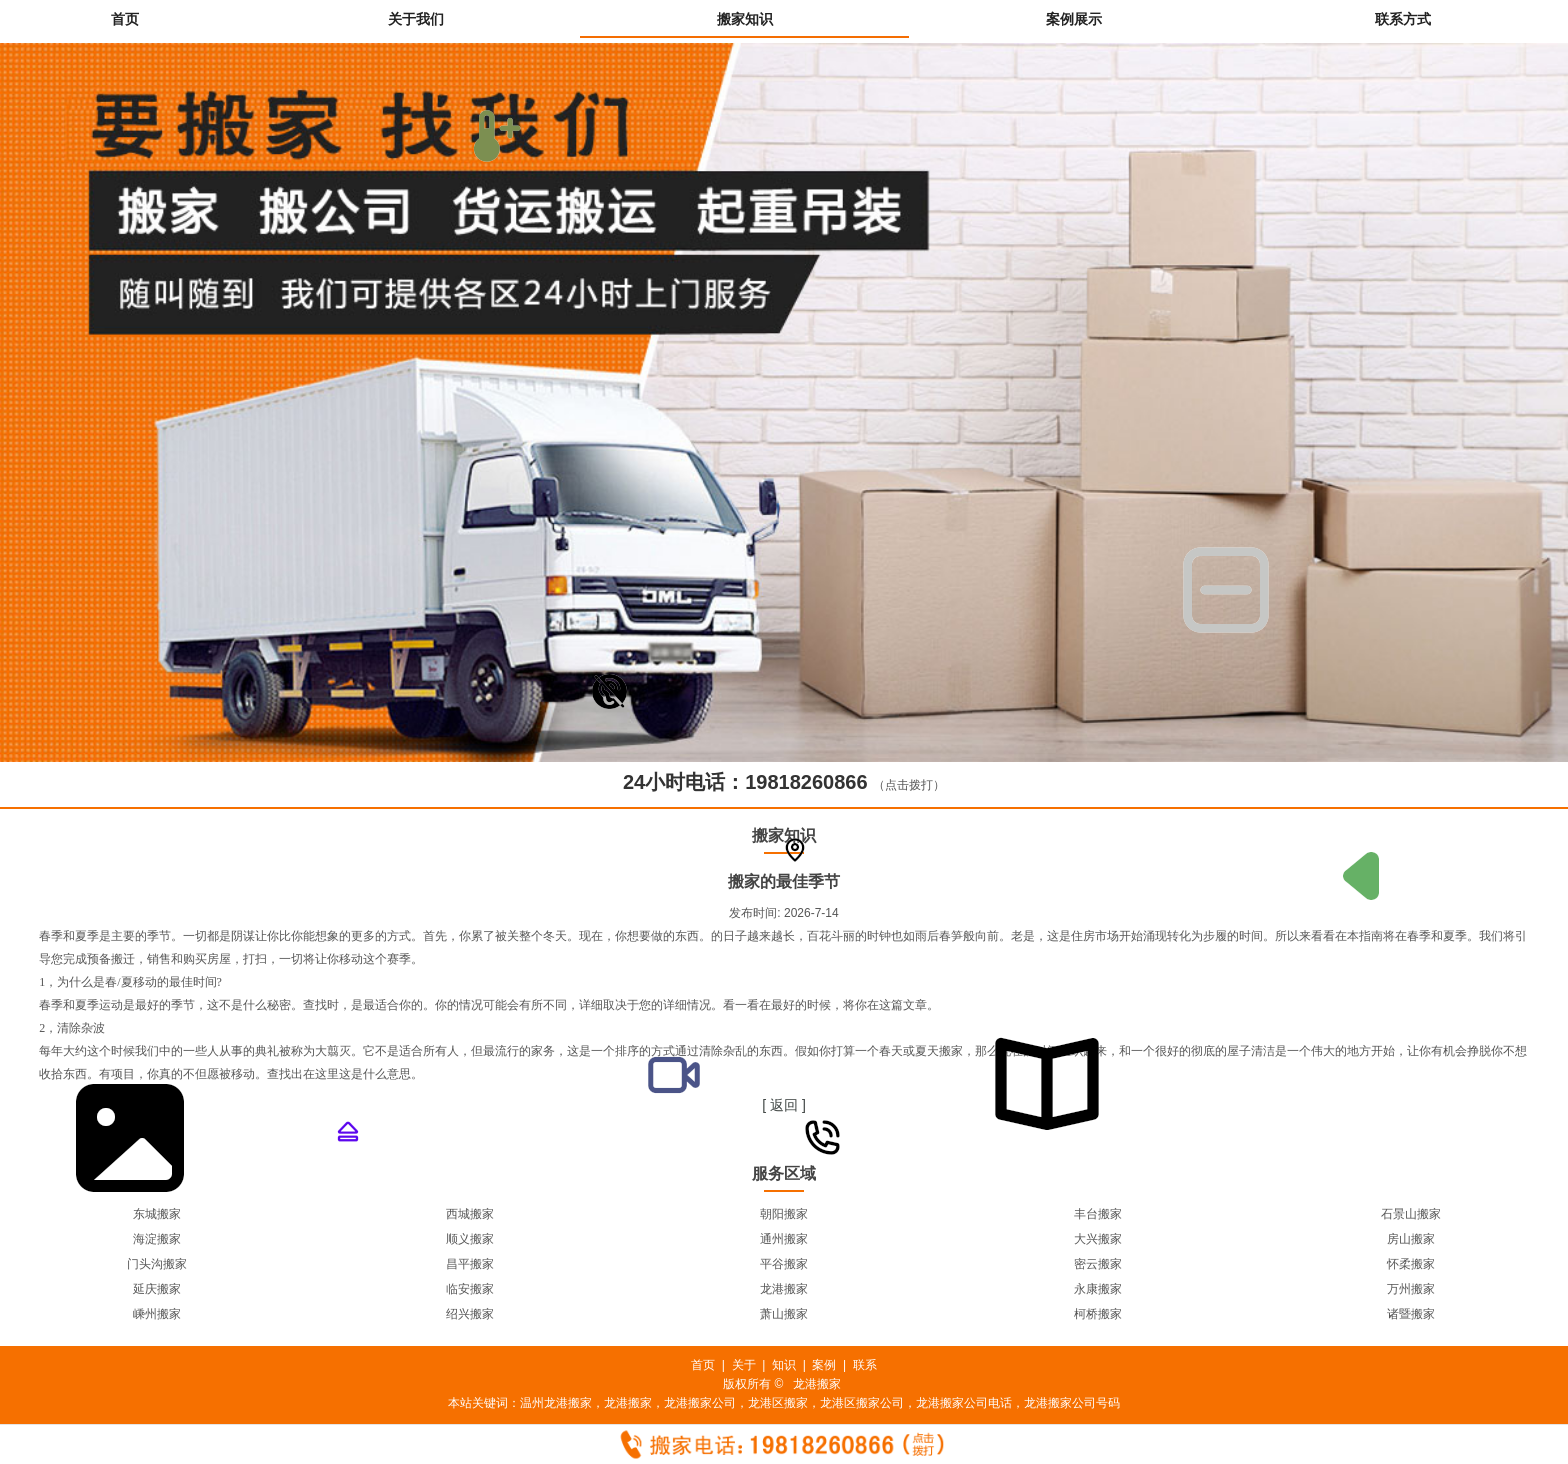 This screenshot has width=1568, height=1464. Describe the element at coordinates (1365, 876) in the screenshot. I see `go back to the previous screen` at that location.